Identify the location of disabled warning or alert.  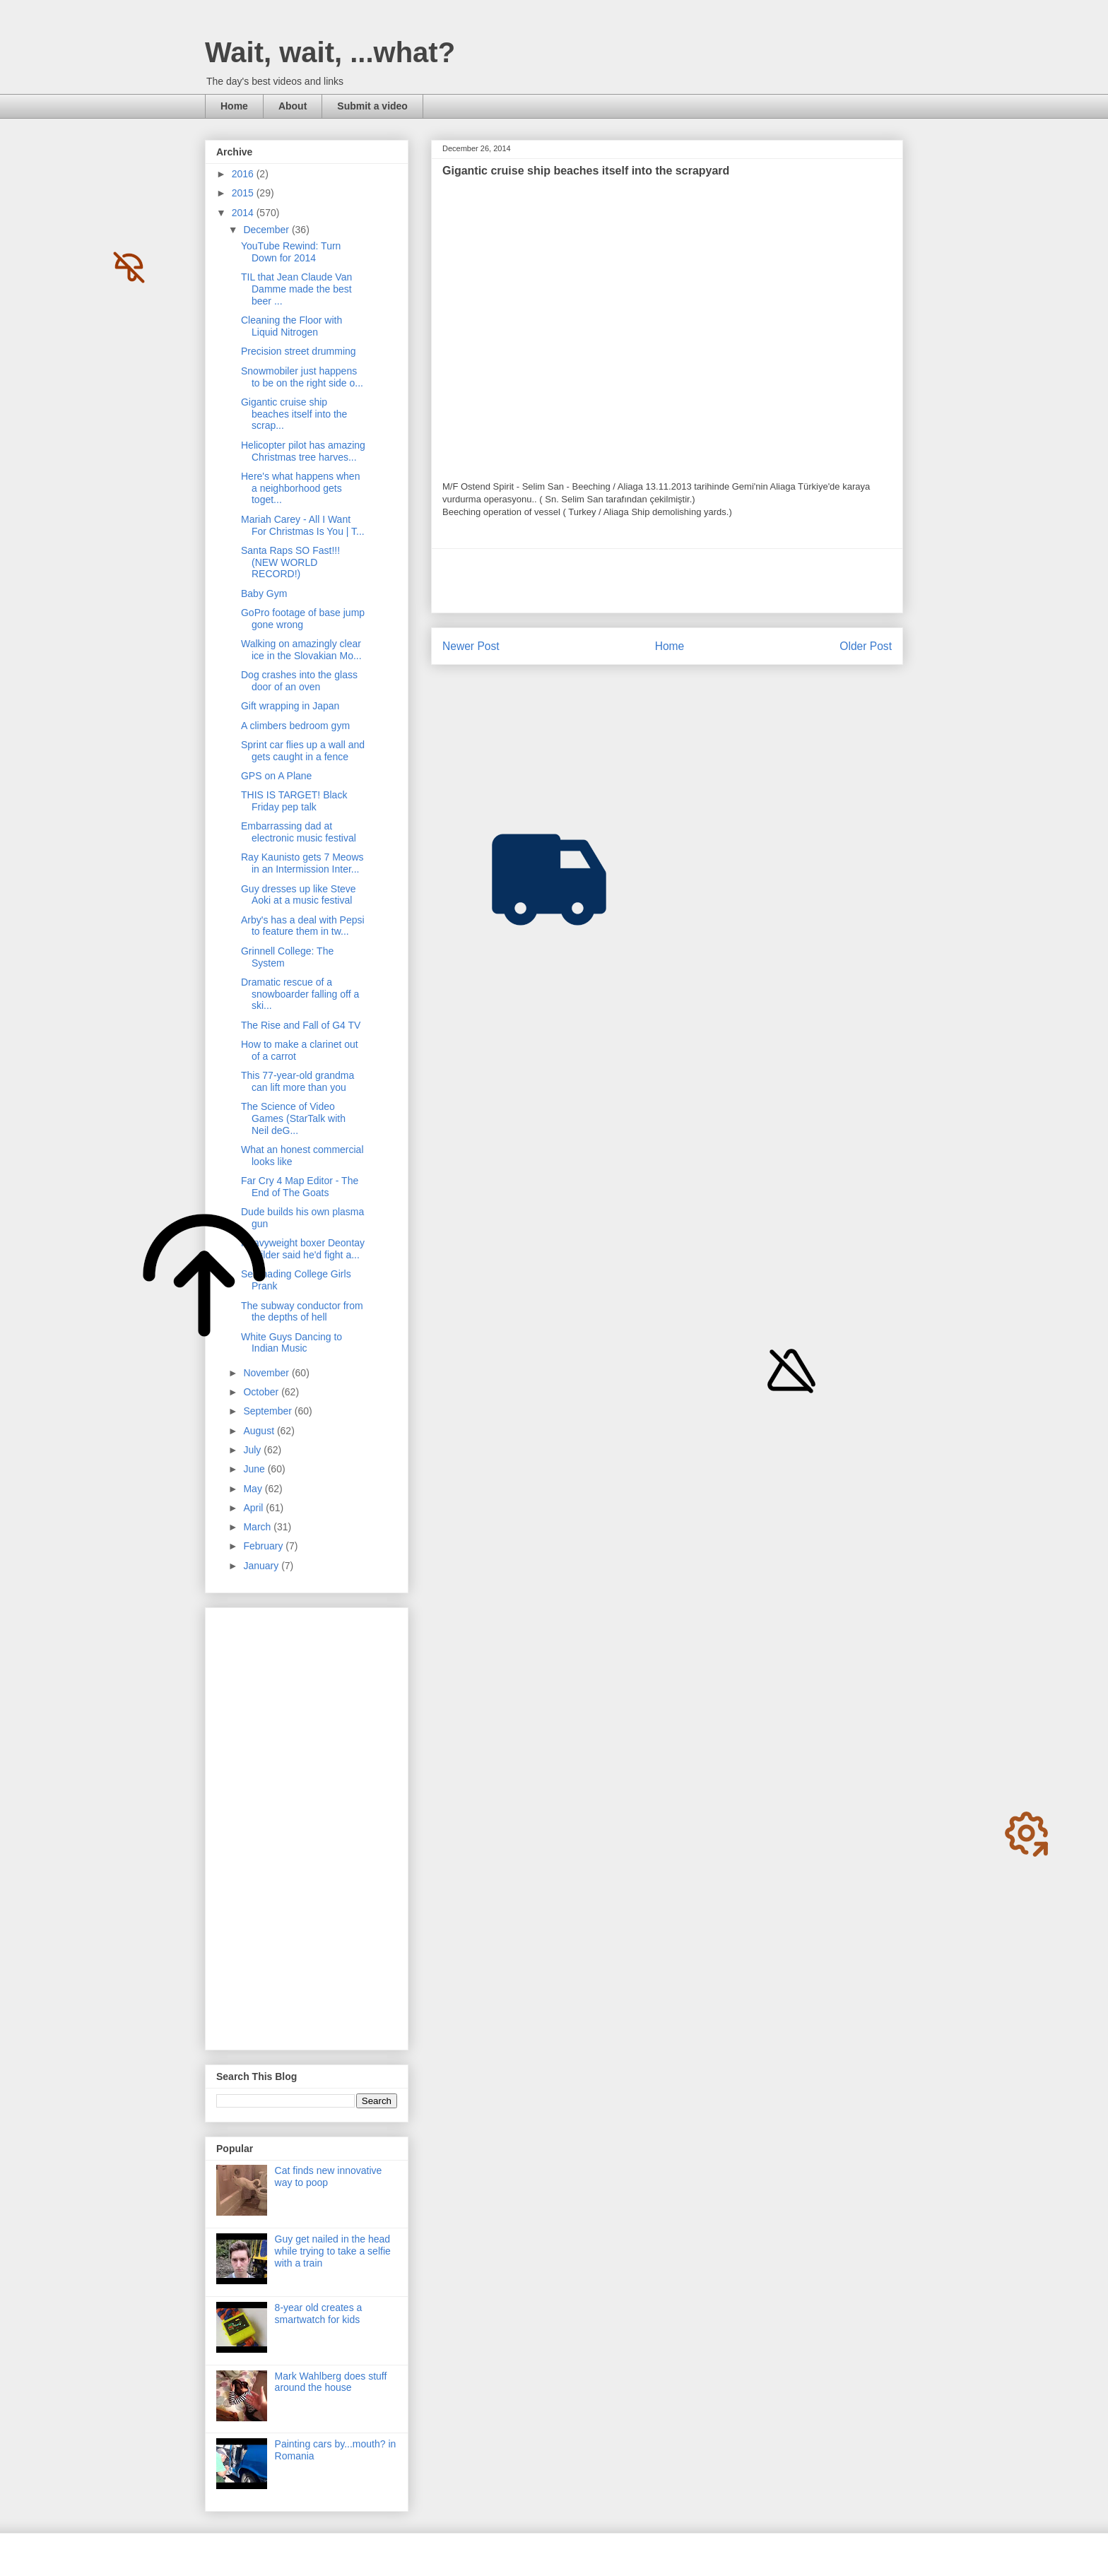
(791, 1371).